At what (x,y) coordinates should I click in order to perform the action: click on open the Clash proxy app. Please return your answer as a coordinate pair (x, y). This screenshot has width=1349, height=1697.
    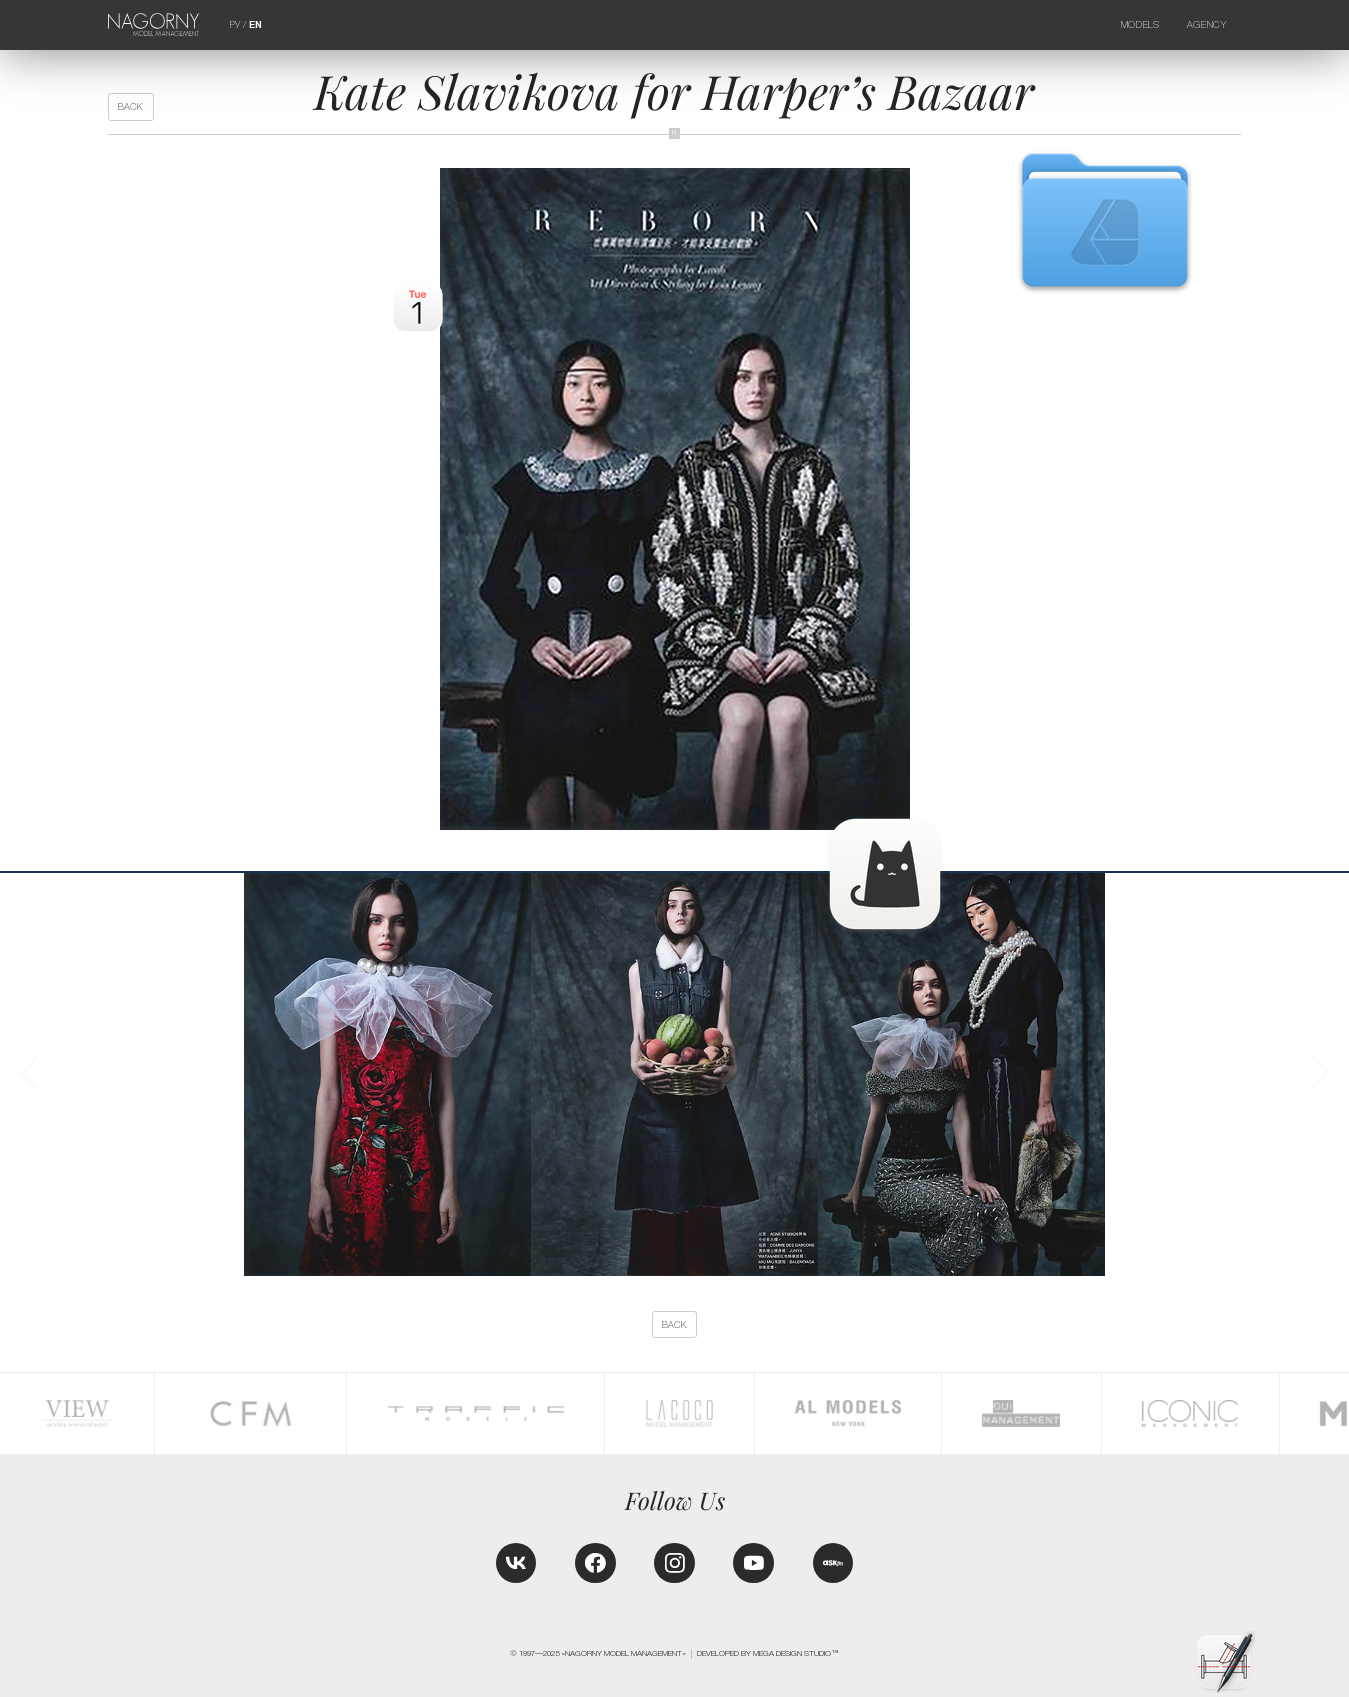
    Looking at the image, I should click on (885, 874).